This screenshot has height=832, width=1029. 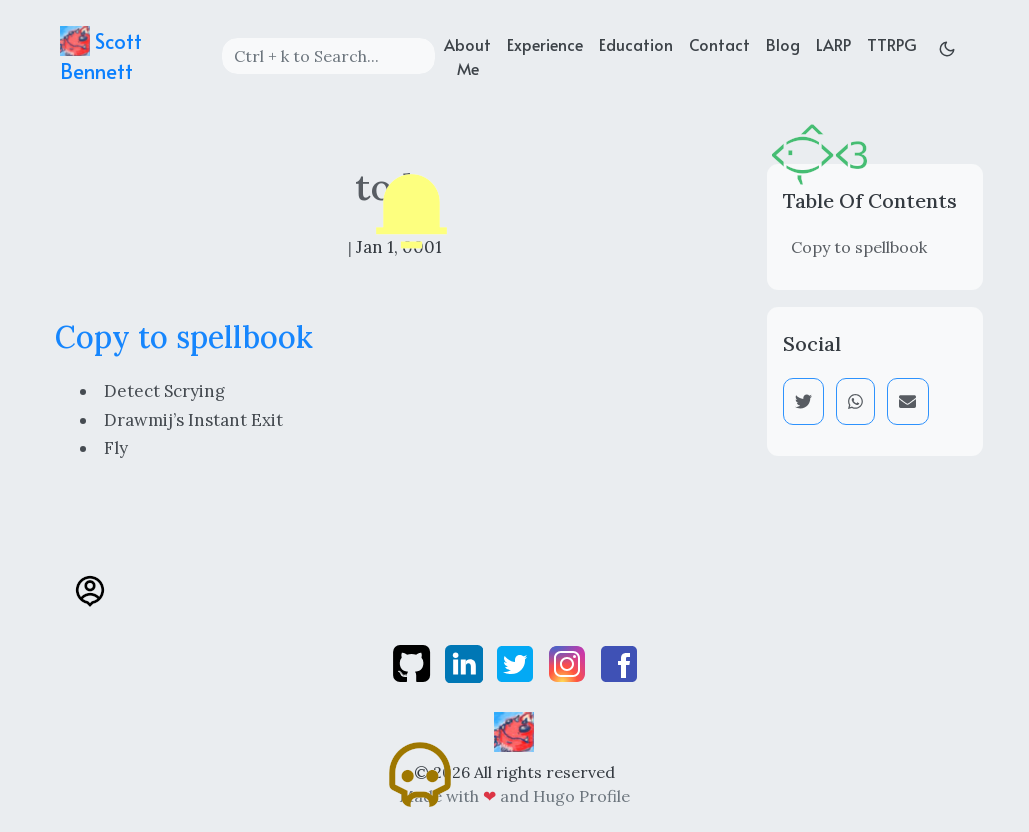 What do you see at coordinates (90, 590) in the screenshot?
I see `view user location on map` at bounding box center [90, 590].